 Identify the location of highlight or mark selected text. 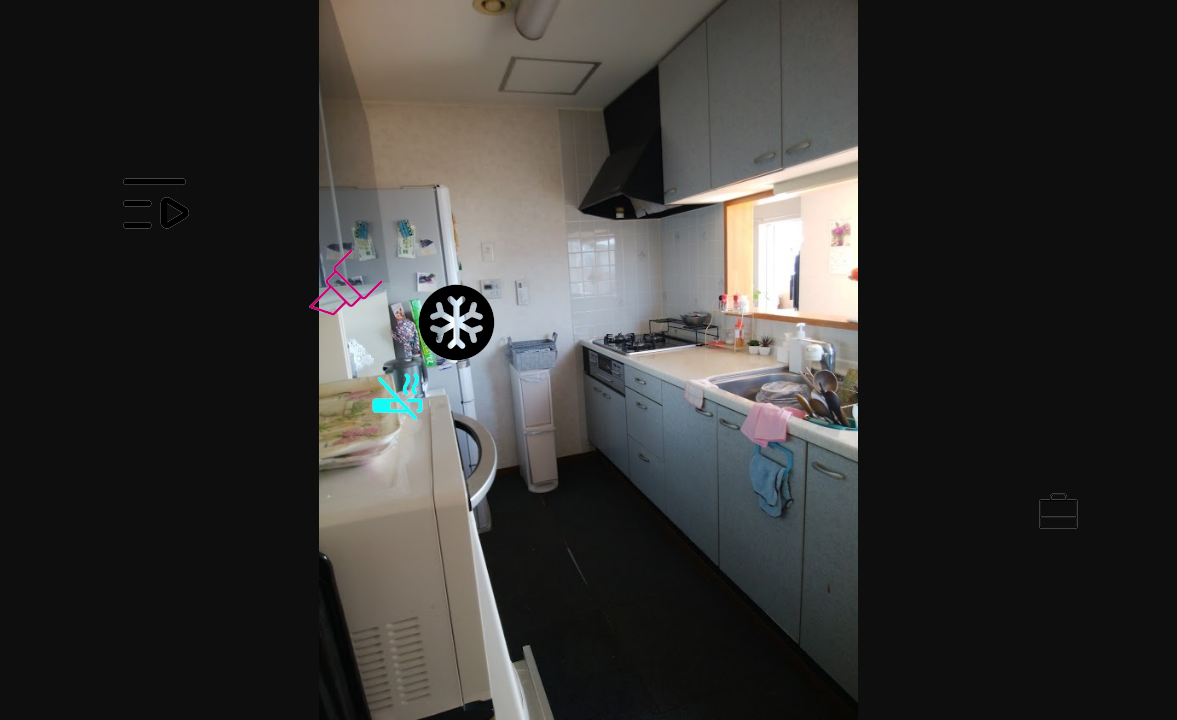
(343, 286).